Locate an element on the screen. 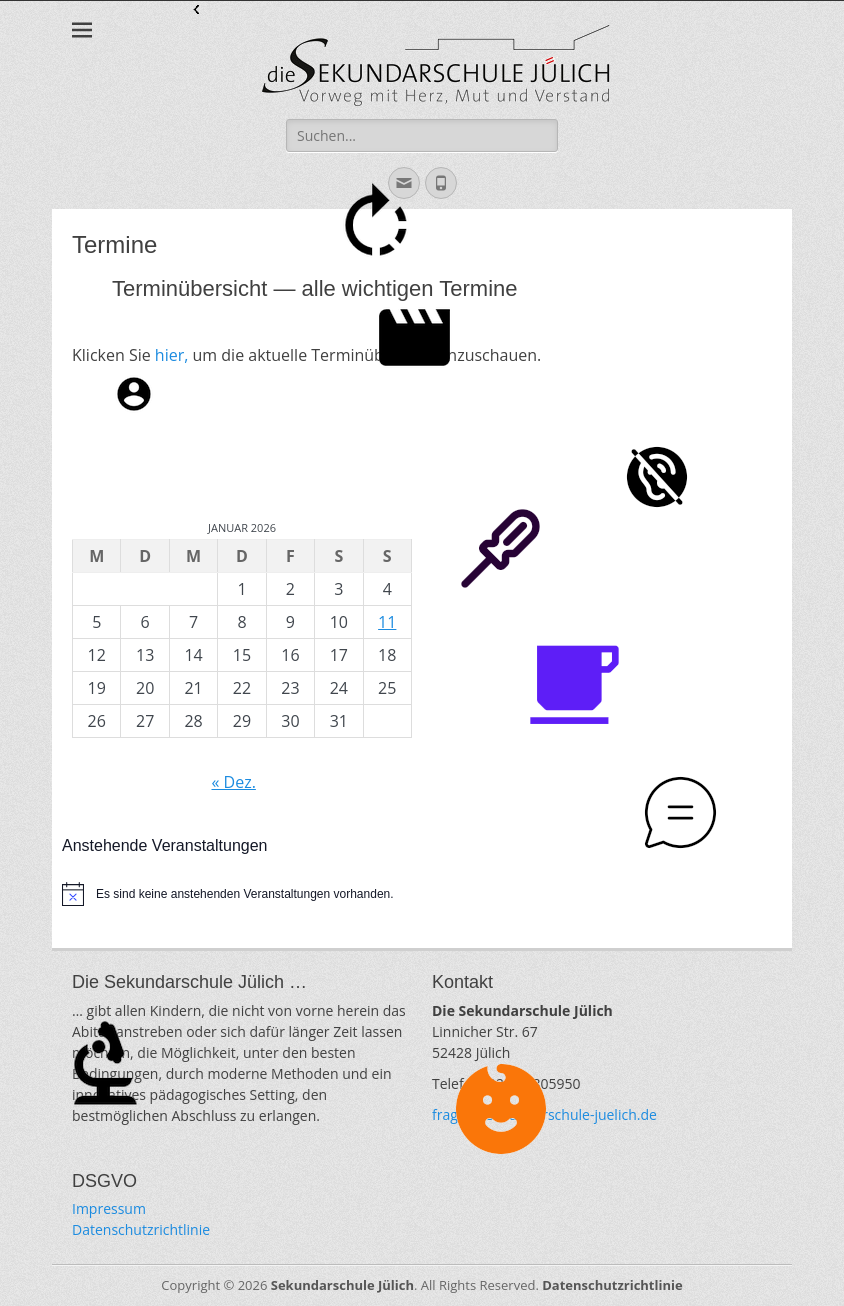 Image resolution: width=844 pixels, height=1306 pixels. access biotech or laboratory features is located at coordinates (105, 1064).